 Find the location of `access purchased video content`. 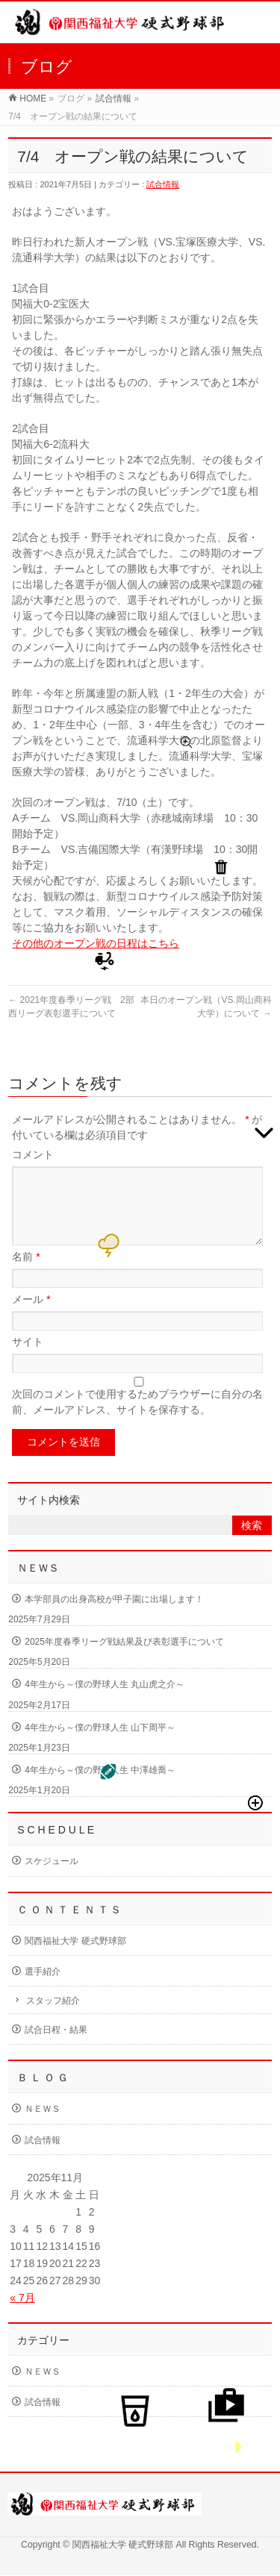

access purchased video content is located at coordinates (226, 2406).